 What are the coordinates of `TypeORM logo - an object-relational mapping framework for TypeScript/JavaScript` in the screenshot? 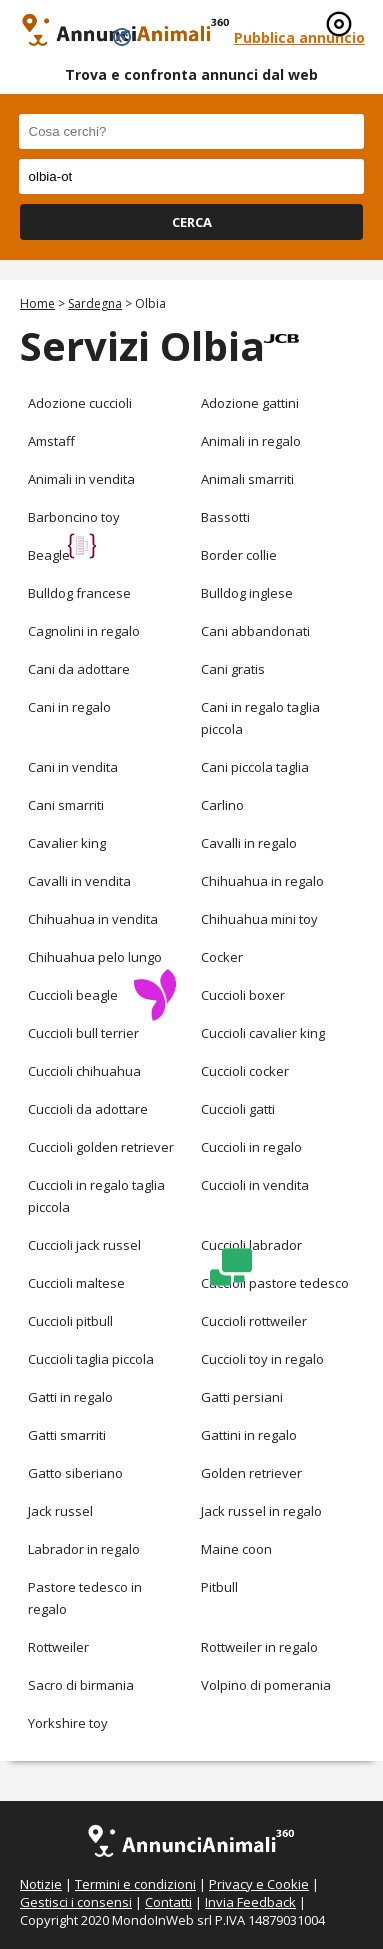 It's located at (82, 546).